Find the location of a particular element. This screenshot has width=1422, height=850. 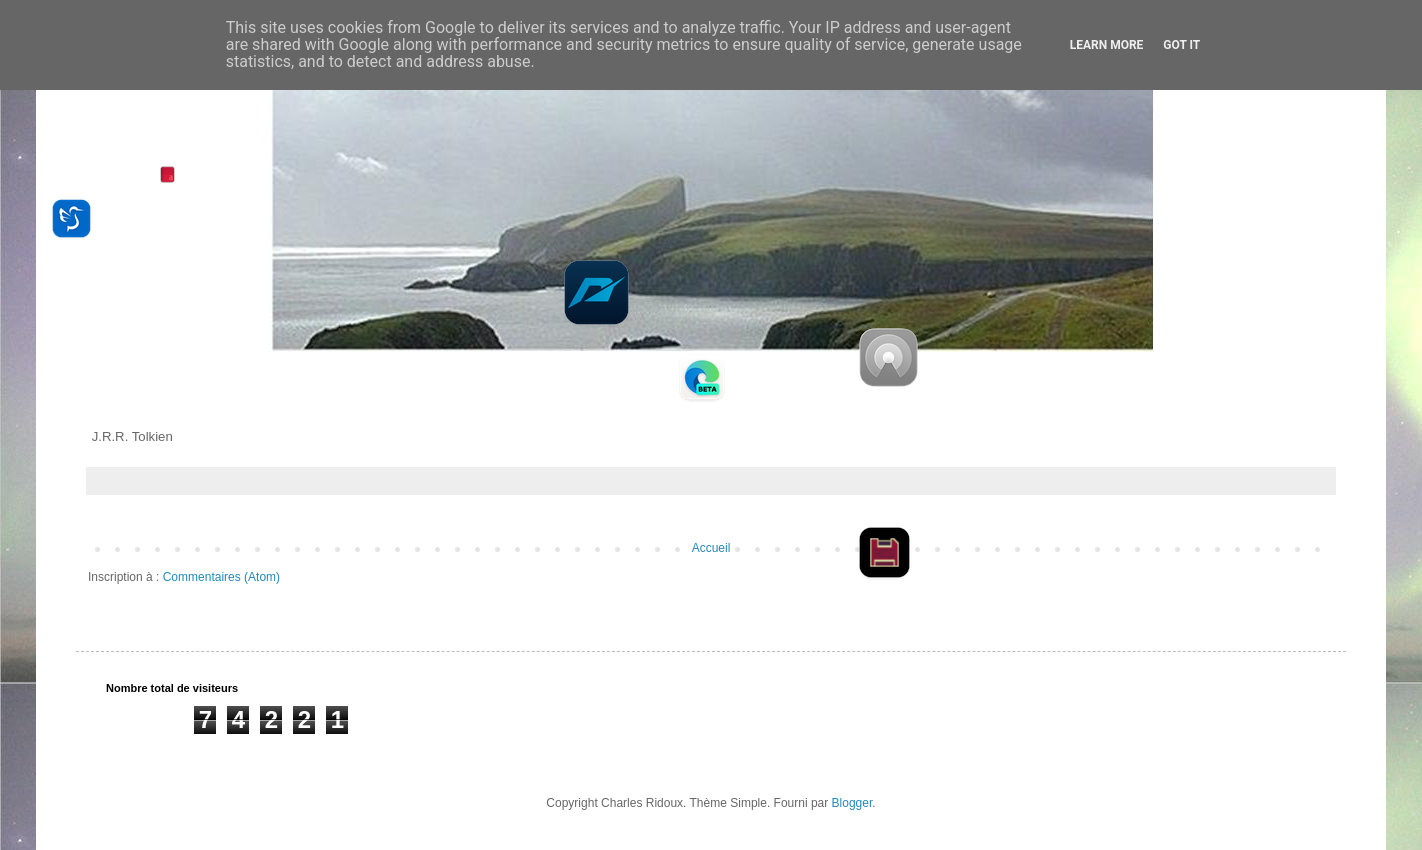

launch inscryption game is located at coordinates (884, 552).